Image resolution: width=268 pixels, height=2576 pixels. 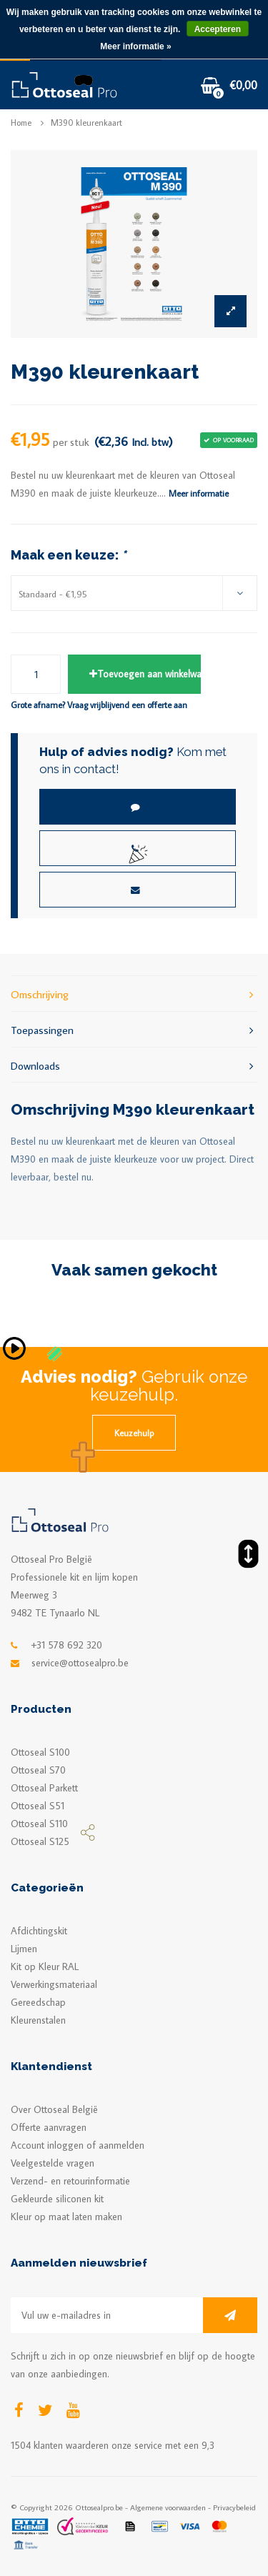 What do you see at coordinates (84, 80) in the screenshot?
I see `access apple vision pro settings` at bounding box center [84, 80].